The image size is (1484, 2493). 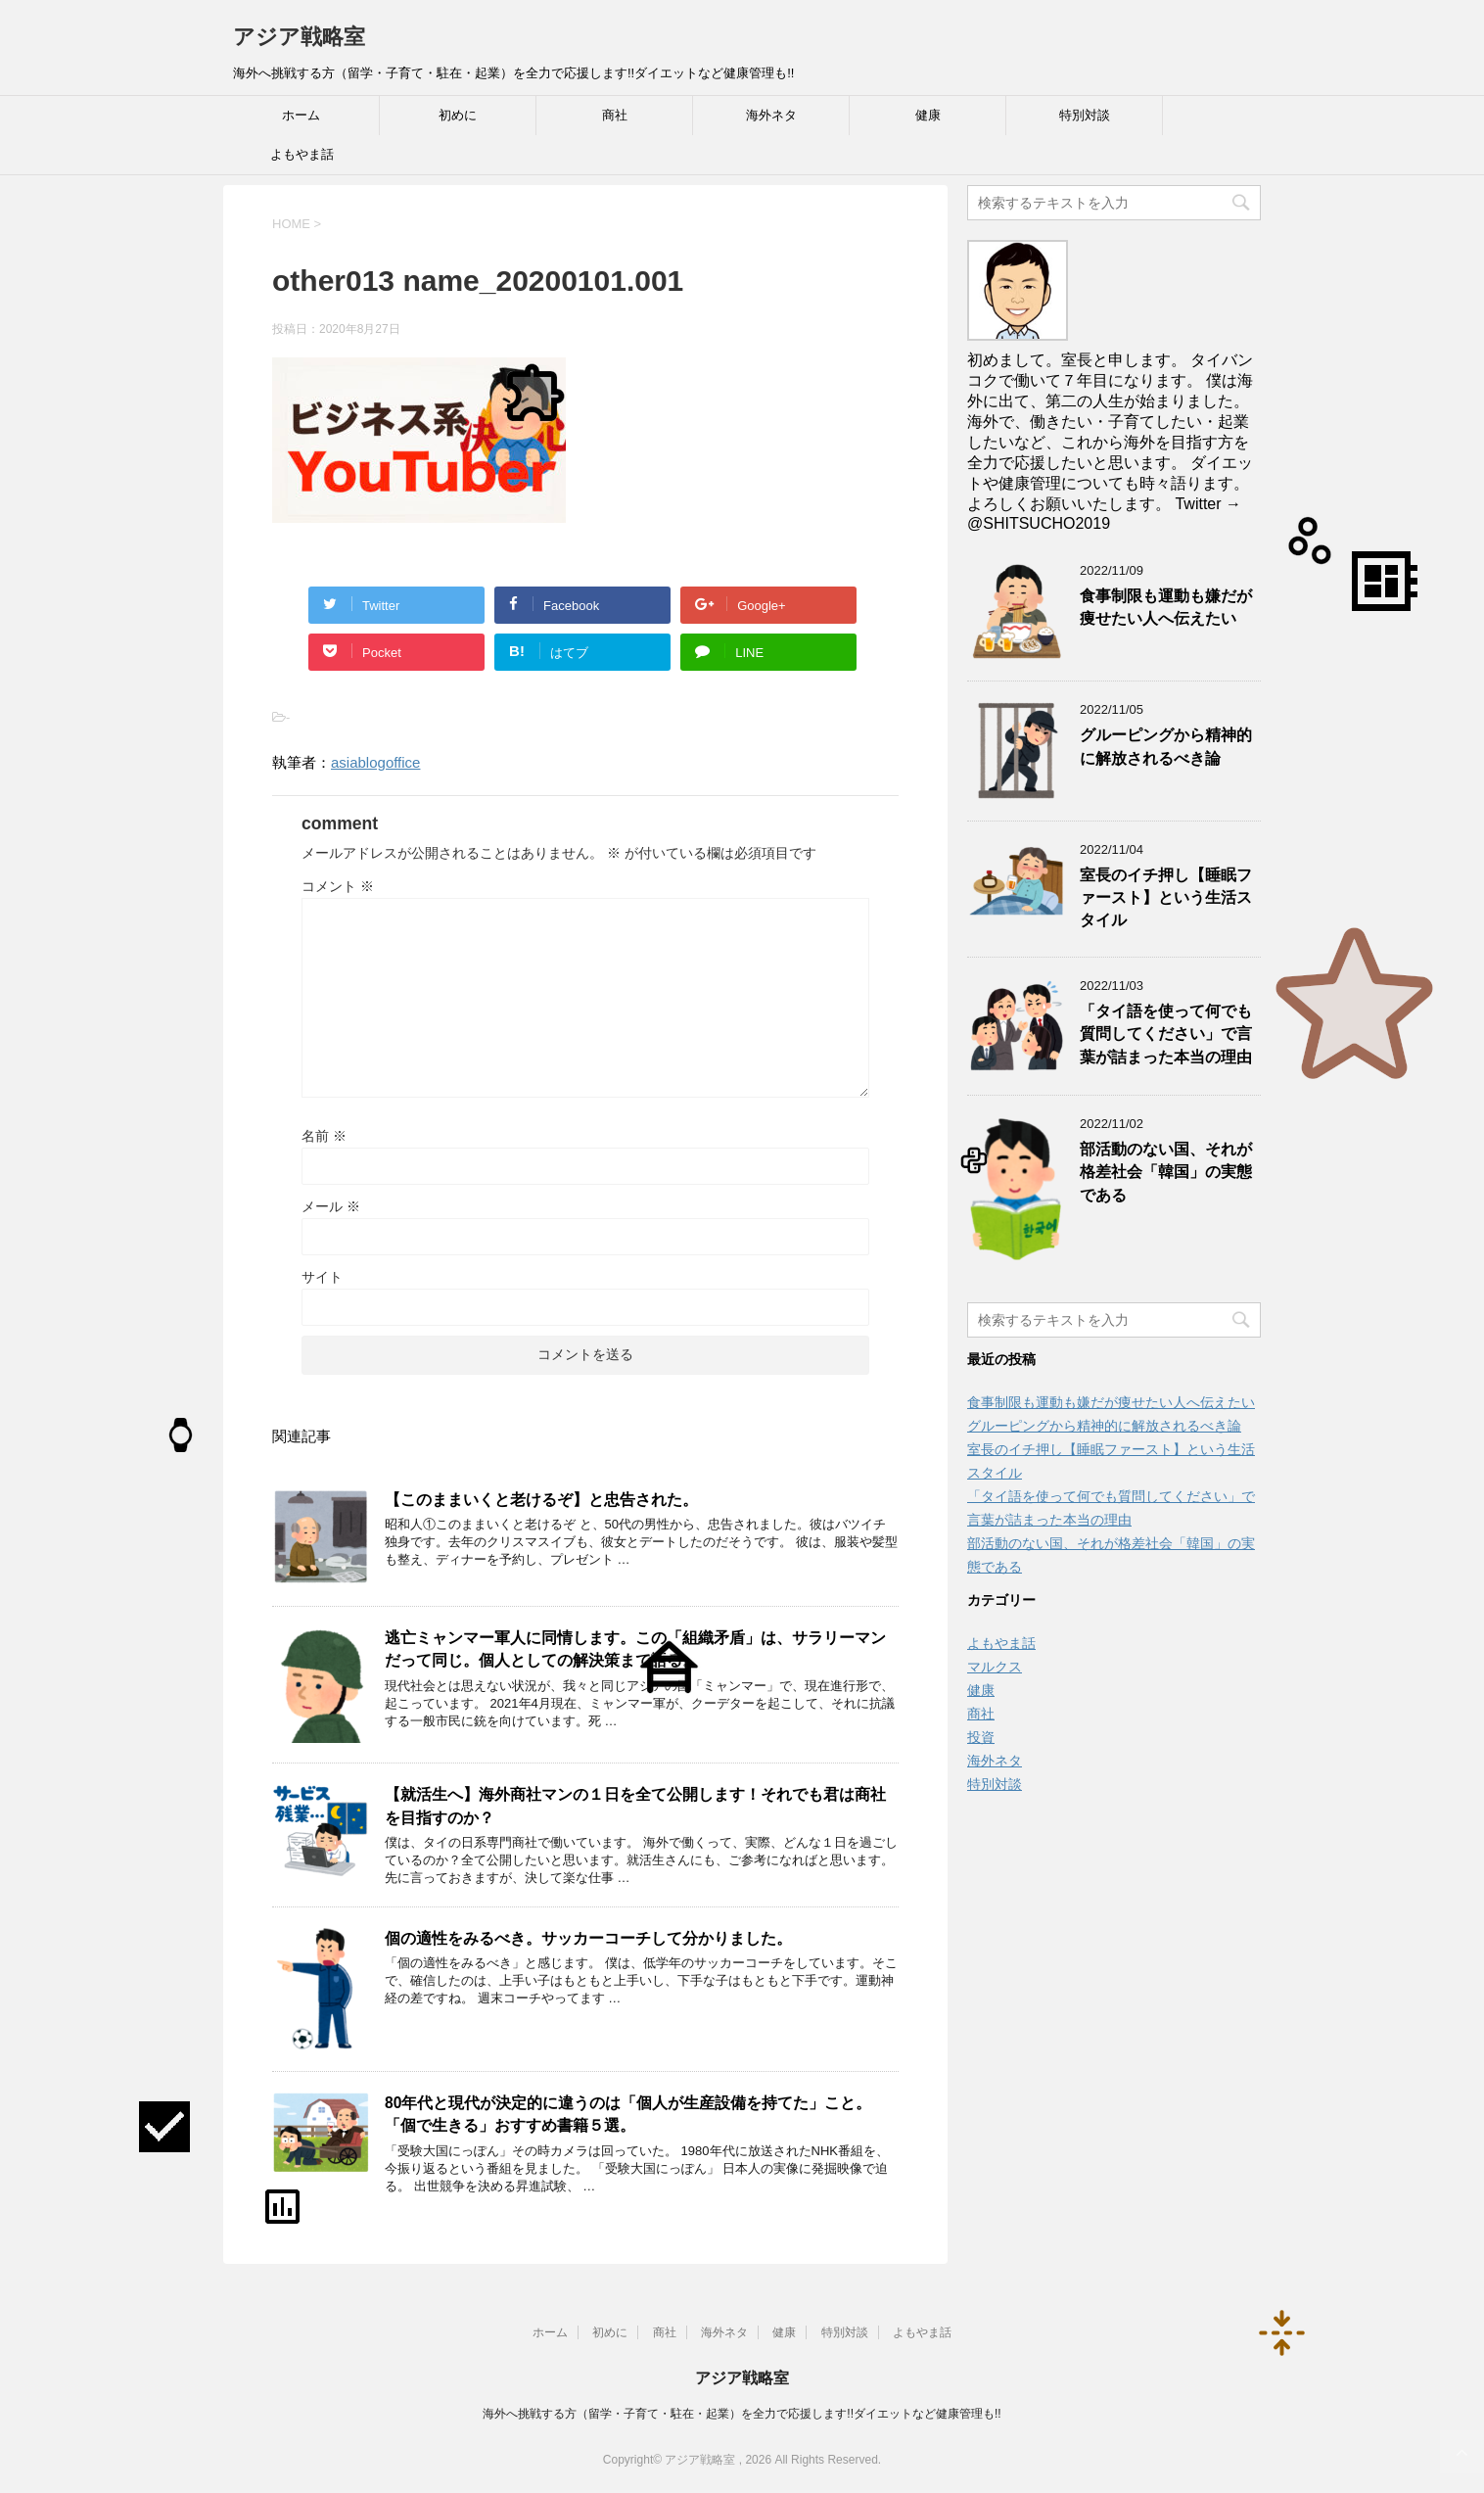 What do you see at coordinates (180, 1435) in the screenshot?
I see `access smartwatch settings or pairing` at bounding box center [180, 1435].